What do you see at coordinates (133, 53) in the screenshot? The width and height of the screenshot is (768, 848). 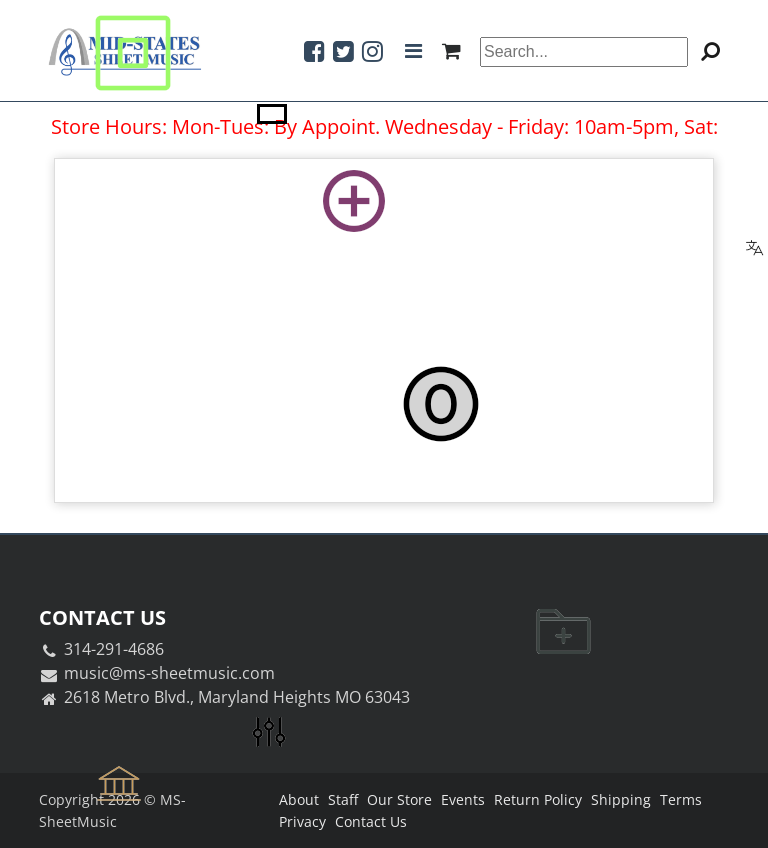 I see `square payment services logo` at bounding box center [133, 53].